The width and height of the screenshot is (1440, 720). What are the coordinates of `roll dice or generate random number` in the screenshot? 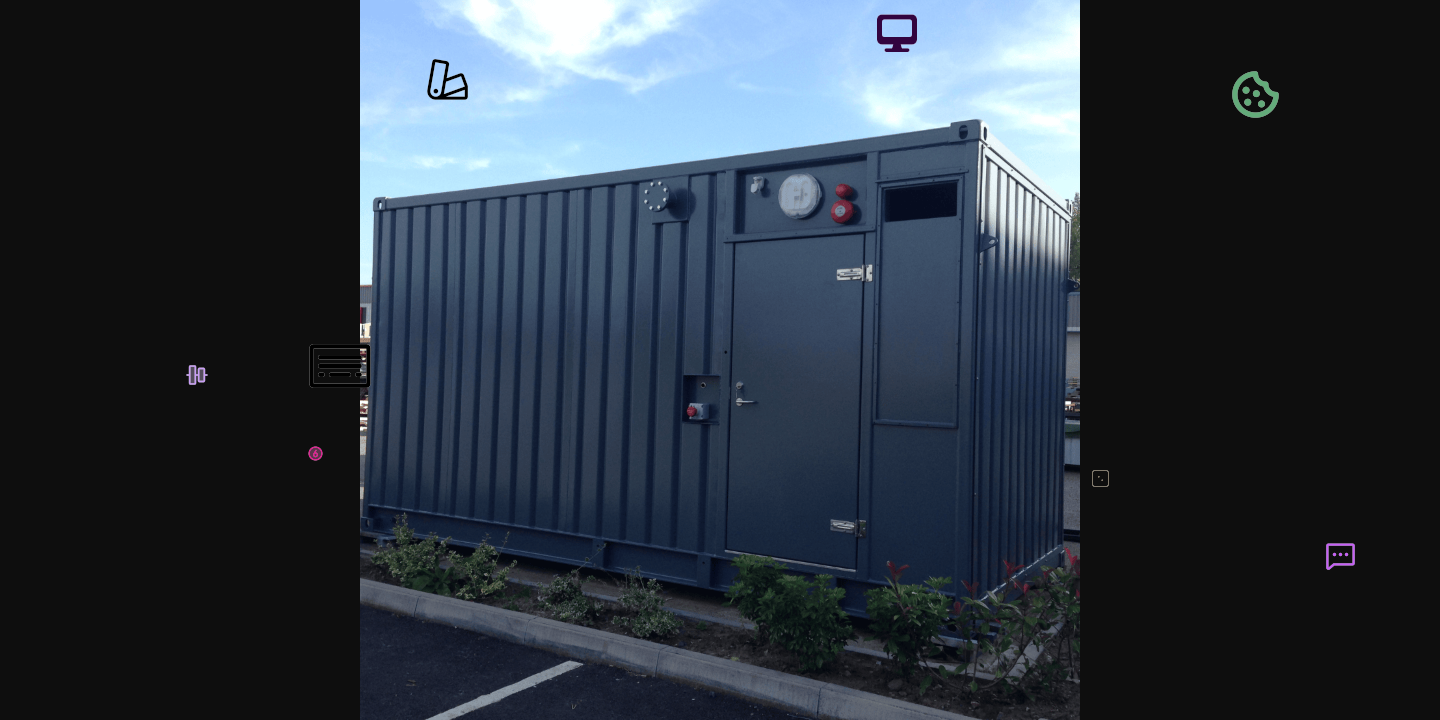 It's located at (1100, 478).